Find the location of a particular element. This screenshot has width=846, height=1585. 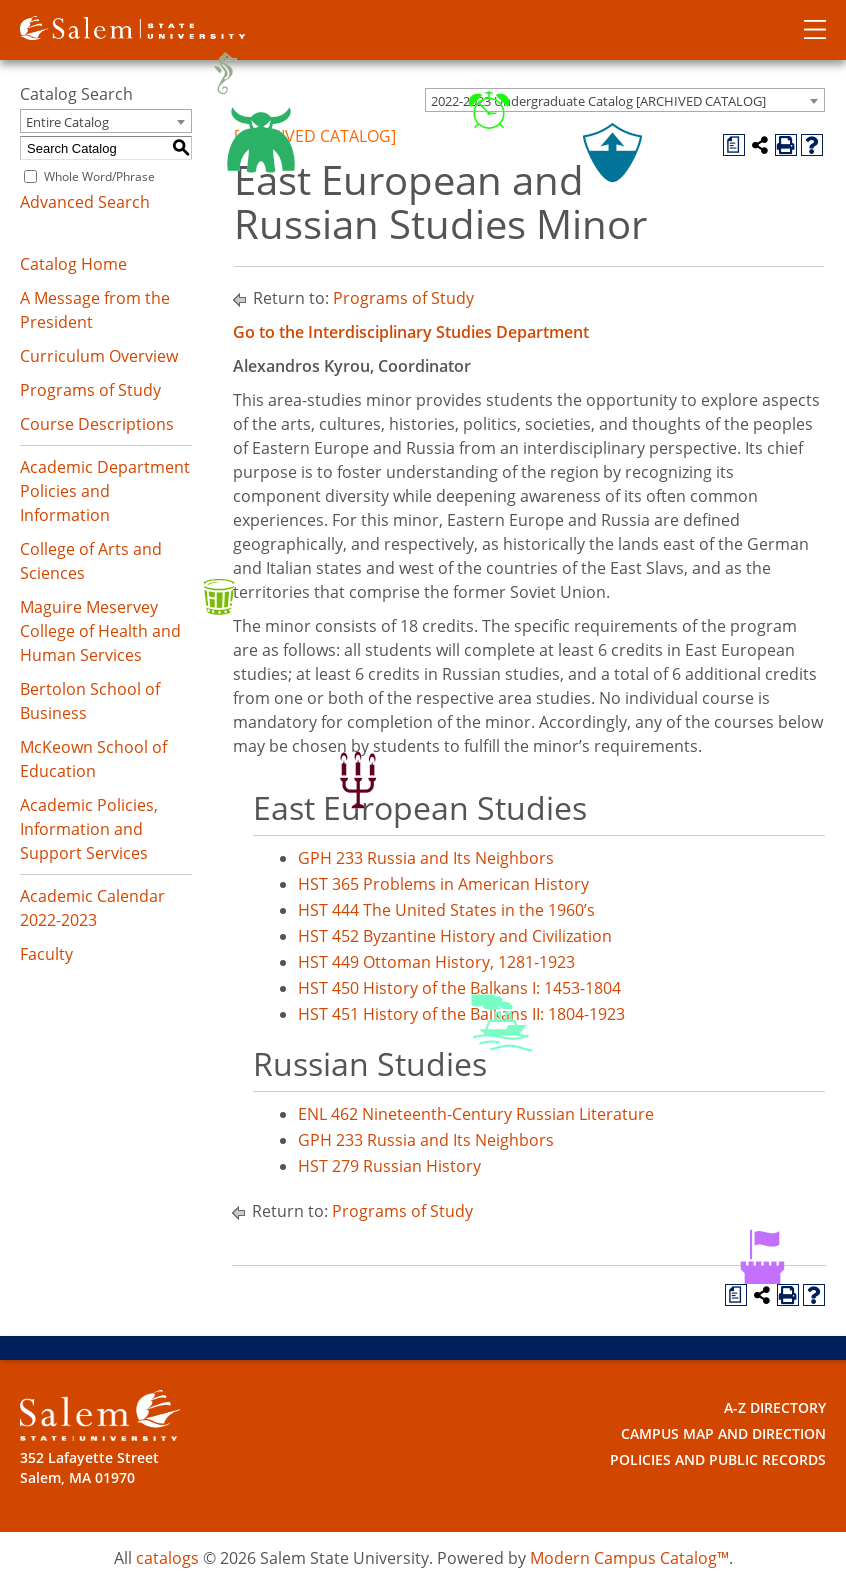

select dreadnought or battleship unit is located at coordinates (502, 1025).